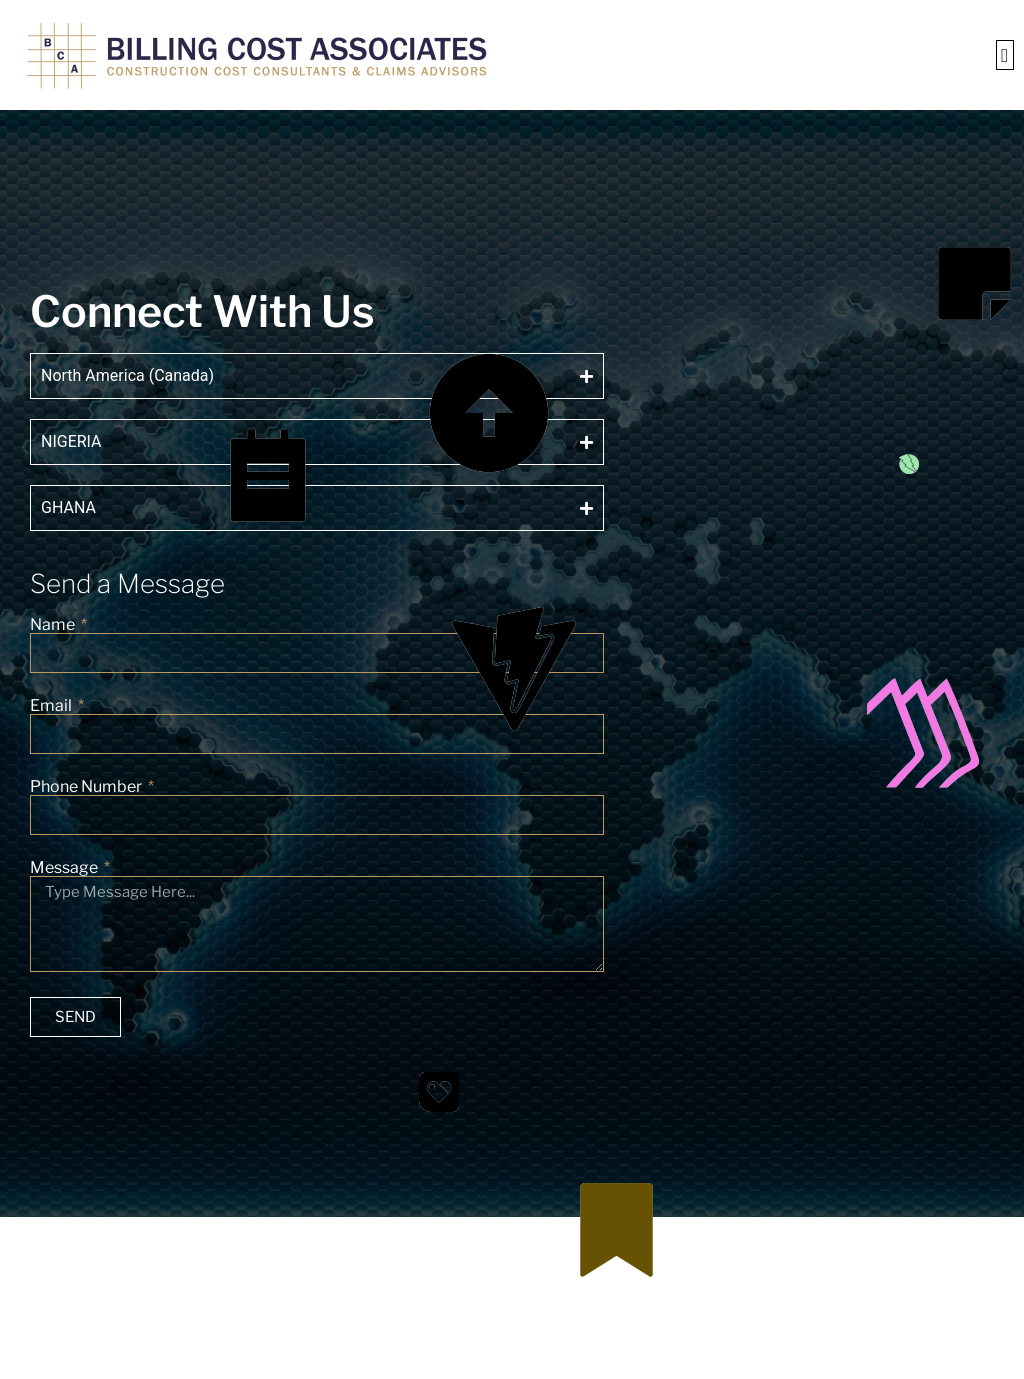  Describe the element at coordinates (514, 669) in the screenshot. I see `vite framework logo` at that location.